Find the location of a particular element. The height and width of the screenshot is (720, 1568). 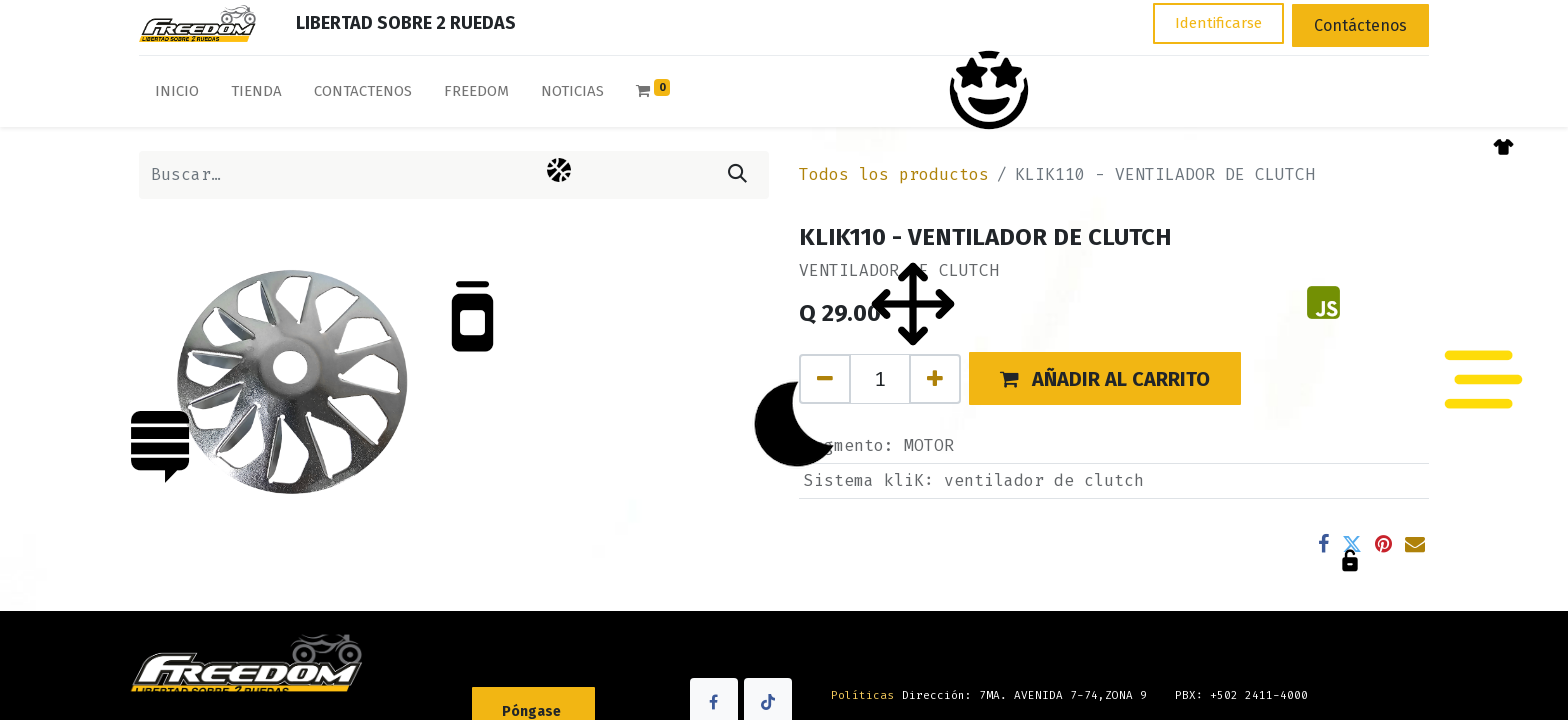

stack exchange logo is located at coordinates (160, 447).